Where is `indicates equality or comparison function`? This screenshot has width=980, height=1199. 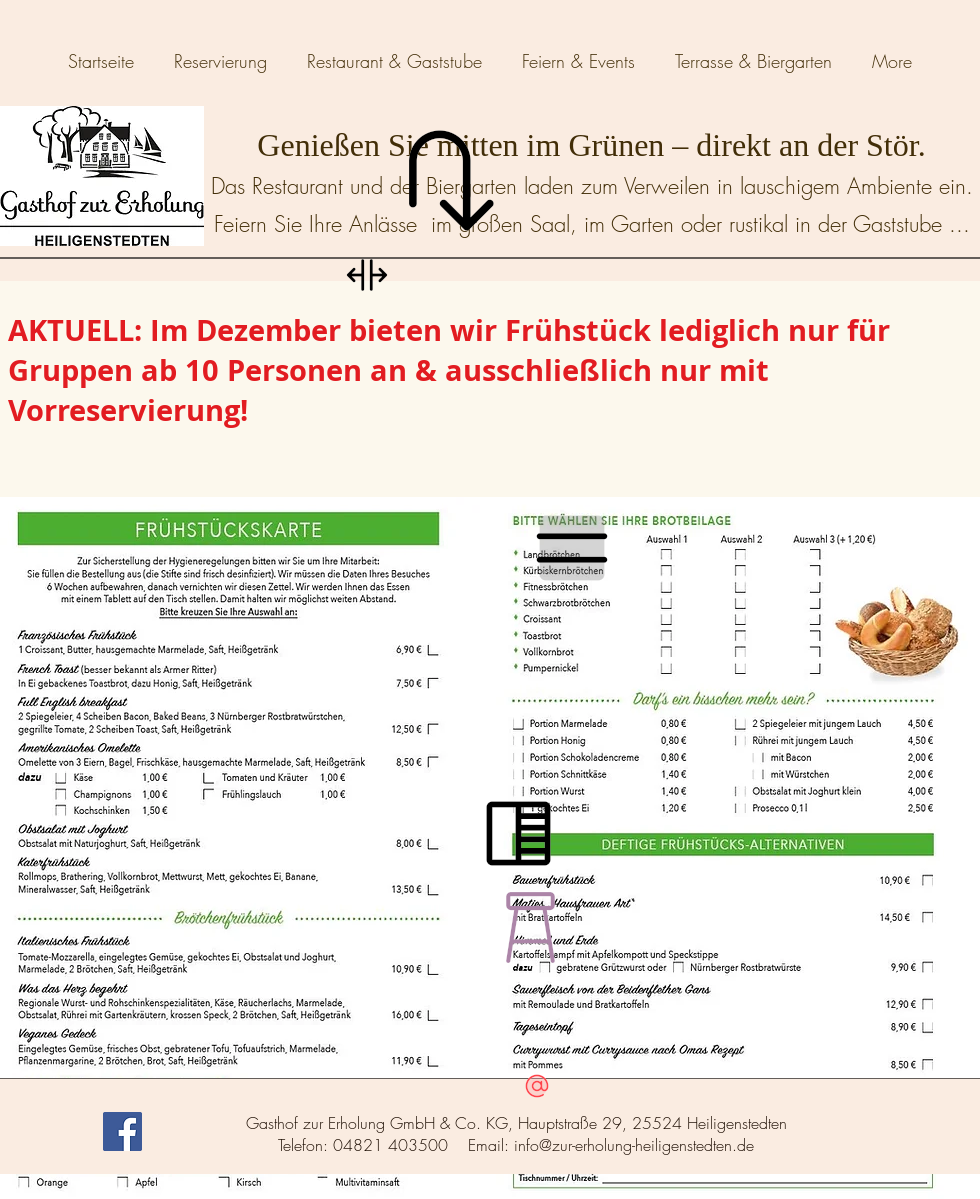 indicates equality or comparison function is located at coordinates (572, 548).